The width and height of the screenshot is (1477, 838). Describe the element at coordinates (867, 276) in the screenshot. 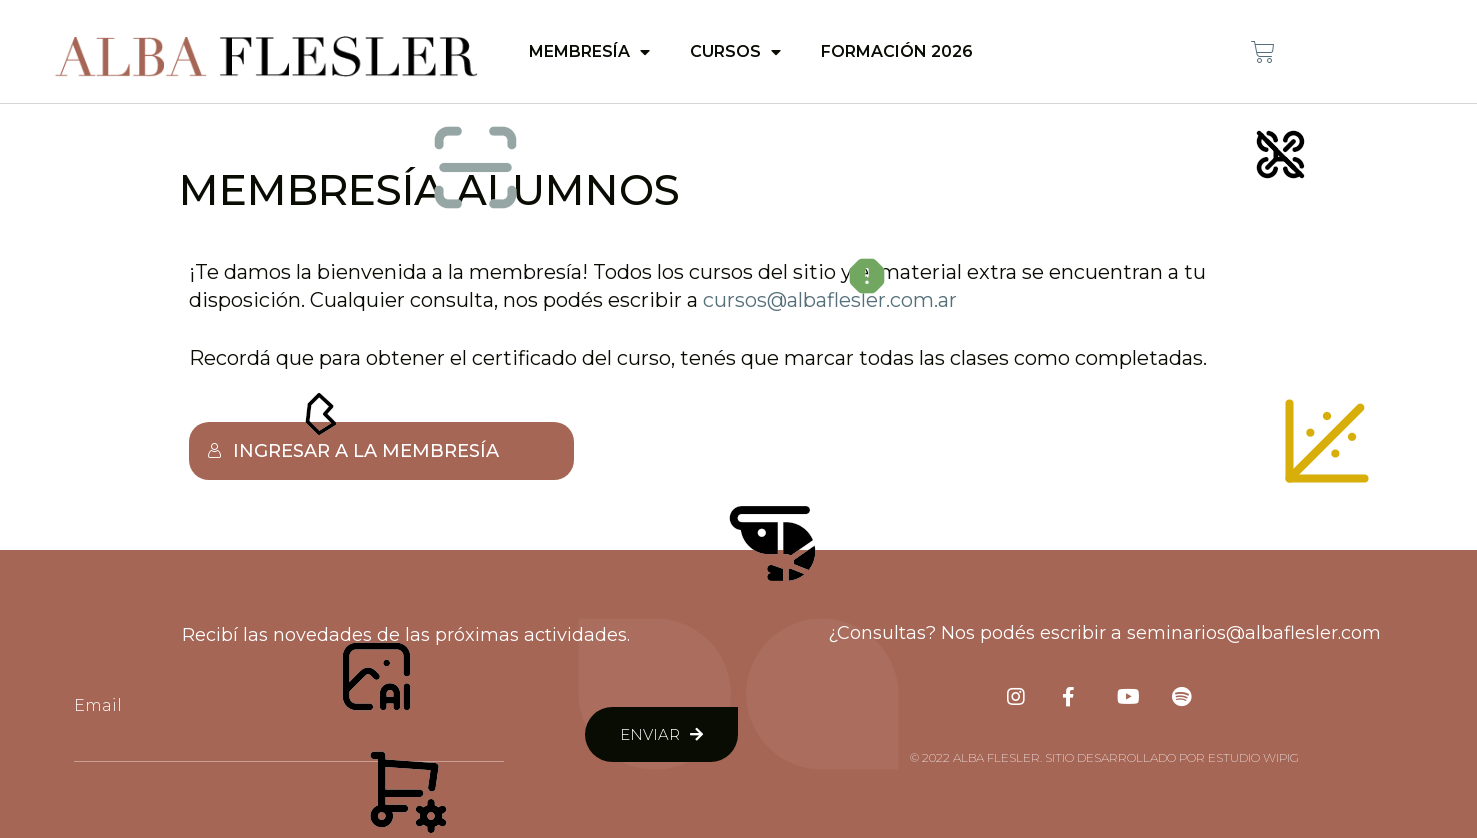

I see `indicates a critical error or warning` at that location.